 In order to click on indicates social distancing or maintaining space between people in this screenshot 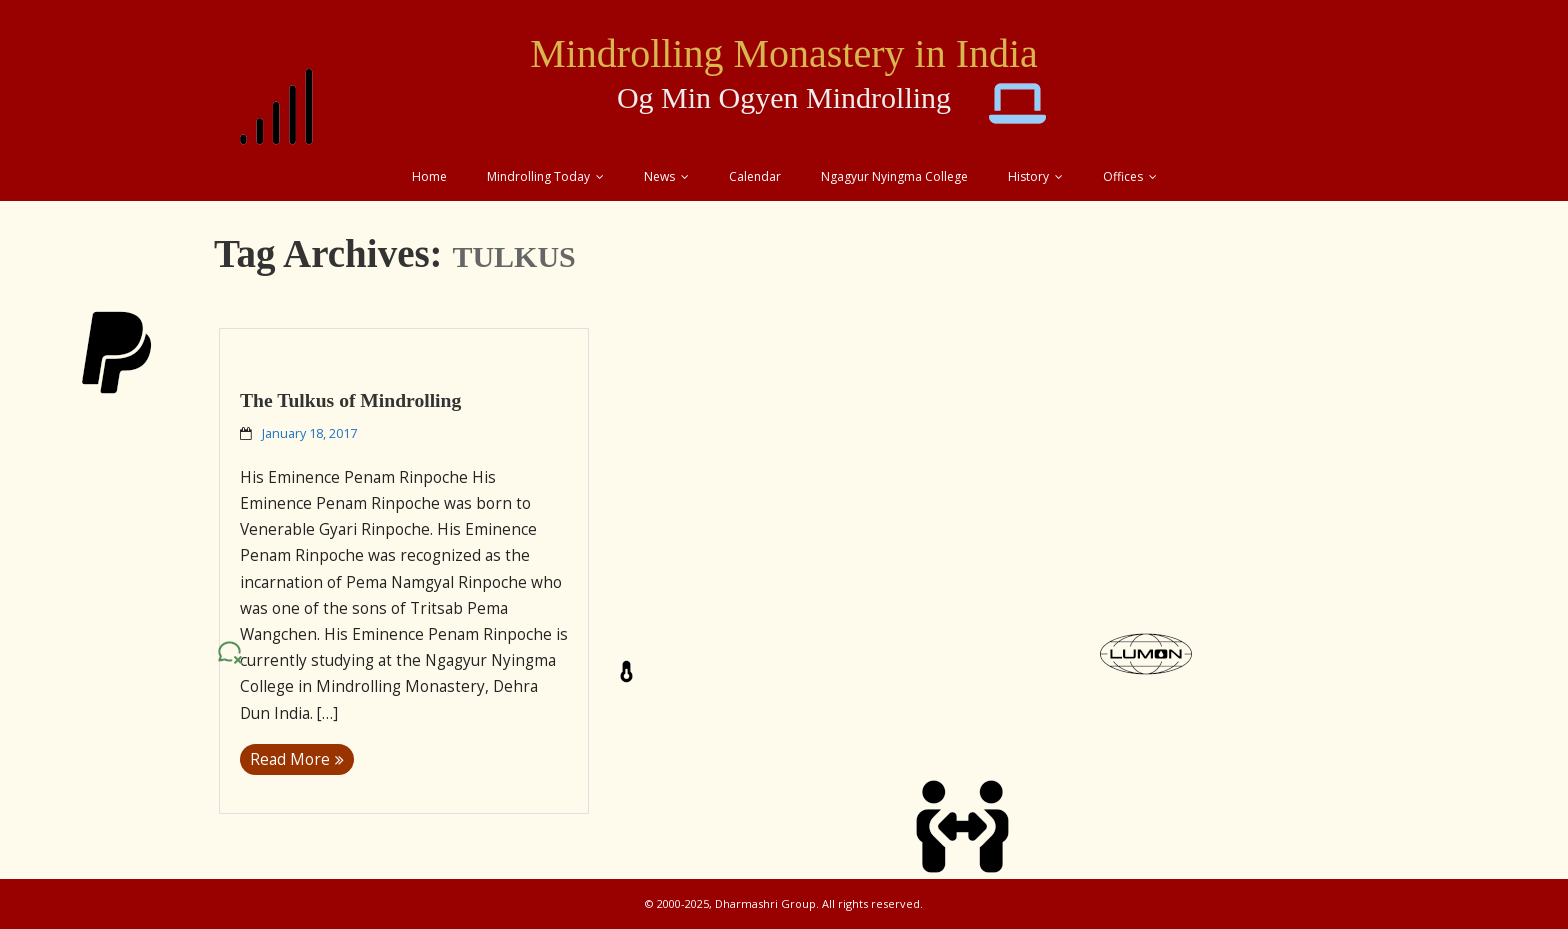, I will do `click(962, 826)`.